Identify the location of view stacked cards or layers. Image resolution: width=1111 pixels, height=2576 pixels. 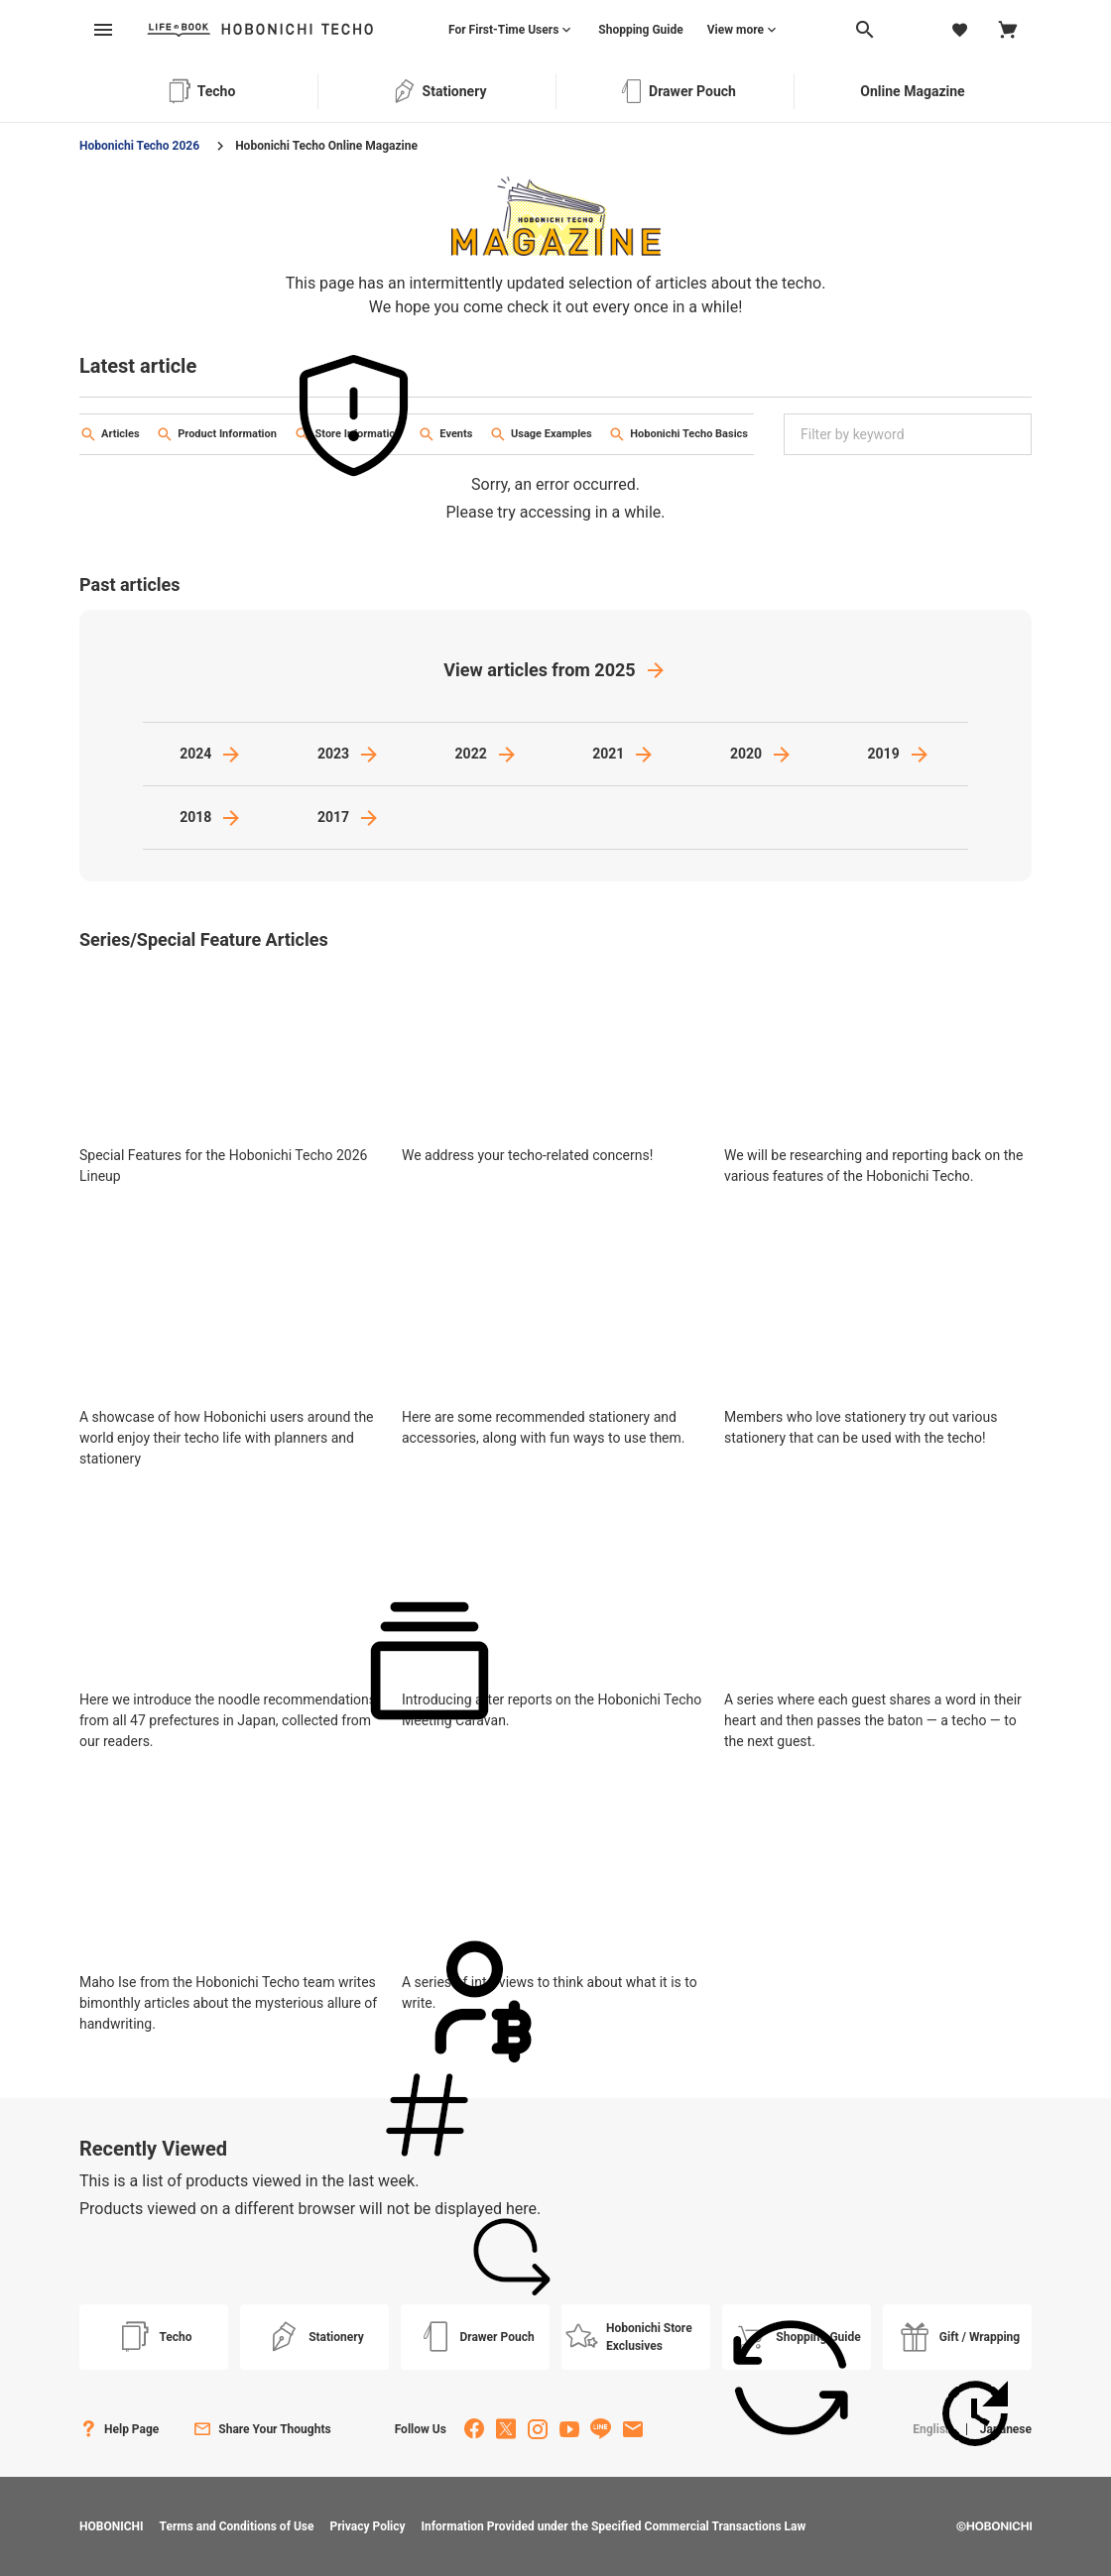
(430, 1666).